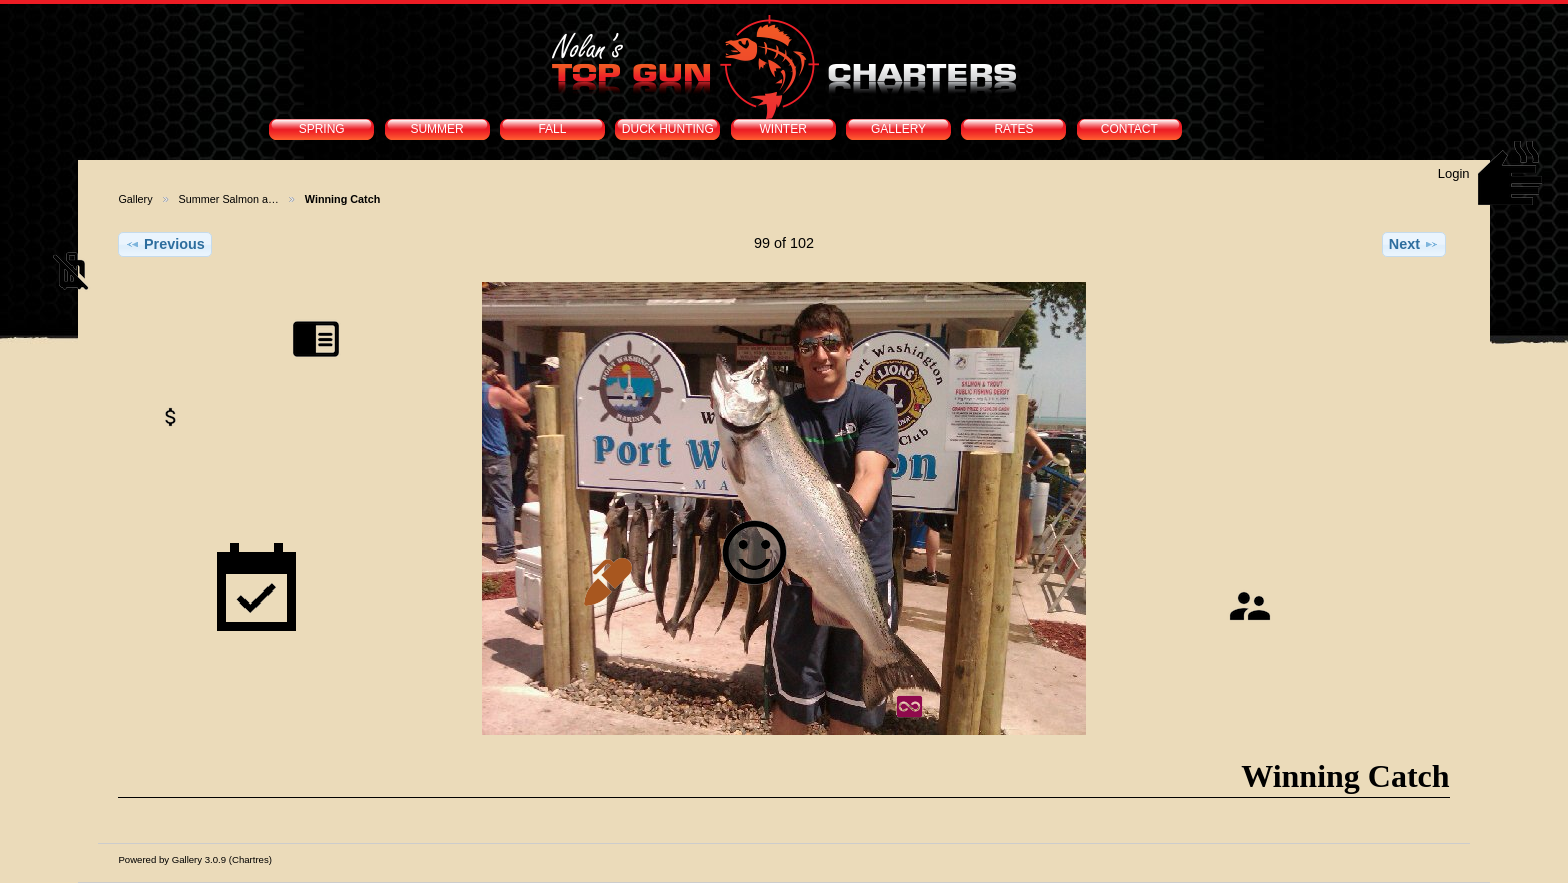 This screenshot has height=883, width=1568. Describe the element at coordinates (256, 591) in the screenshot. I see `event confirmed or available` at that location.